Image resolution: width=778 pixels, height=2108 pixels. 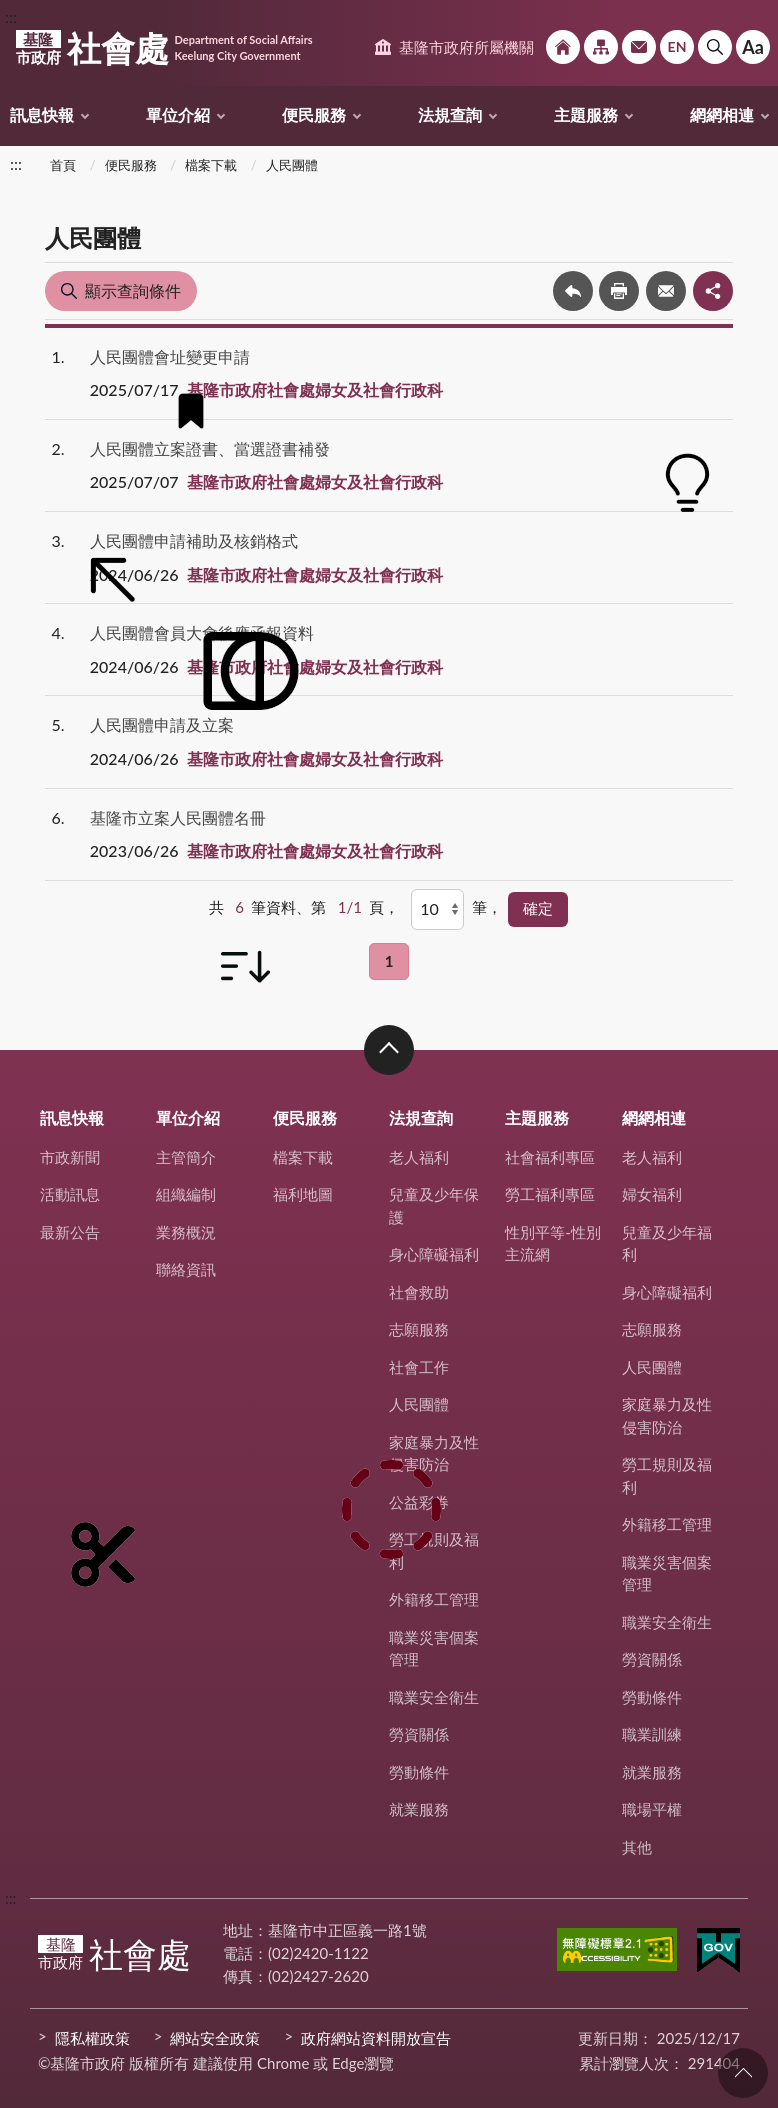 I want to click on navigate back to previous page, so click(x=114, y=581).